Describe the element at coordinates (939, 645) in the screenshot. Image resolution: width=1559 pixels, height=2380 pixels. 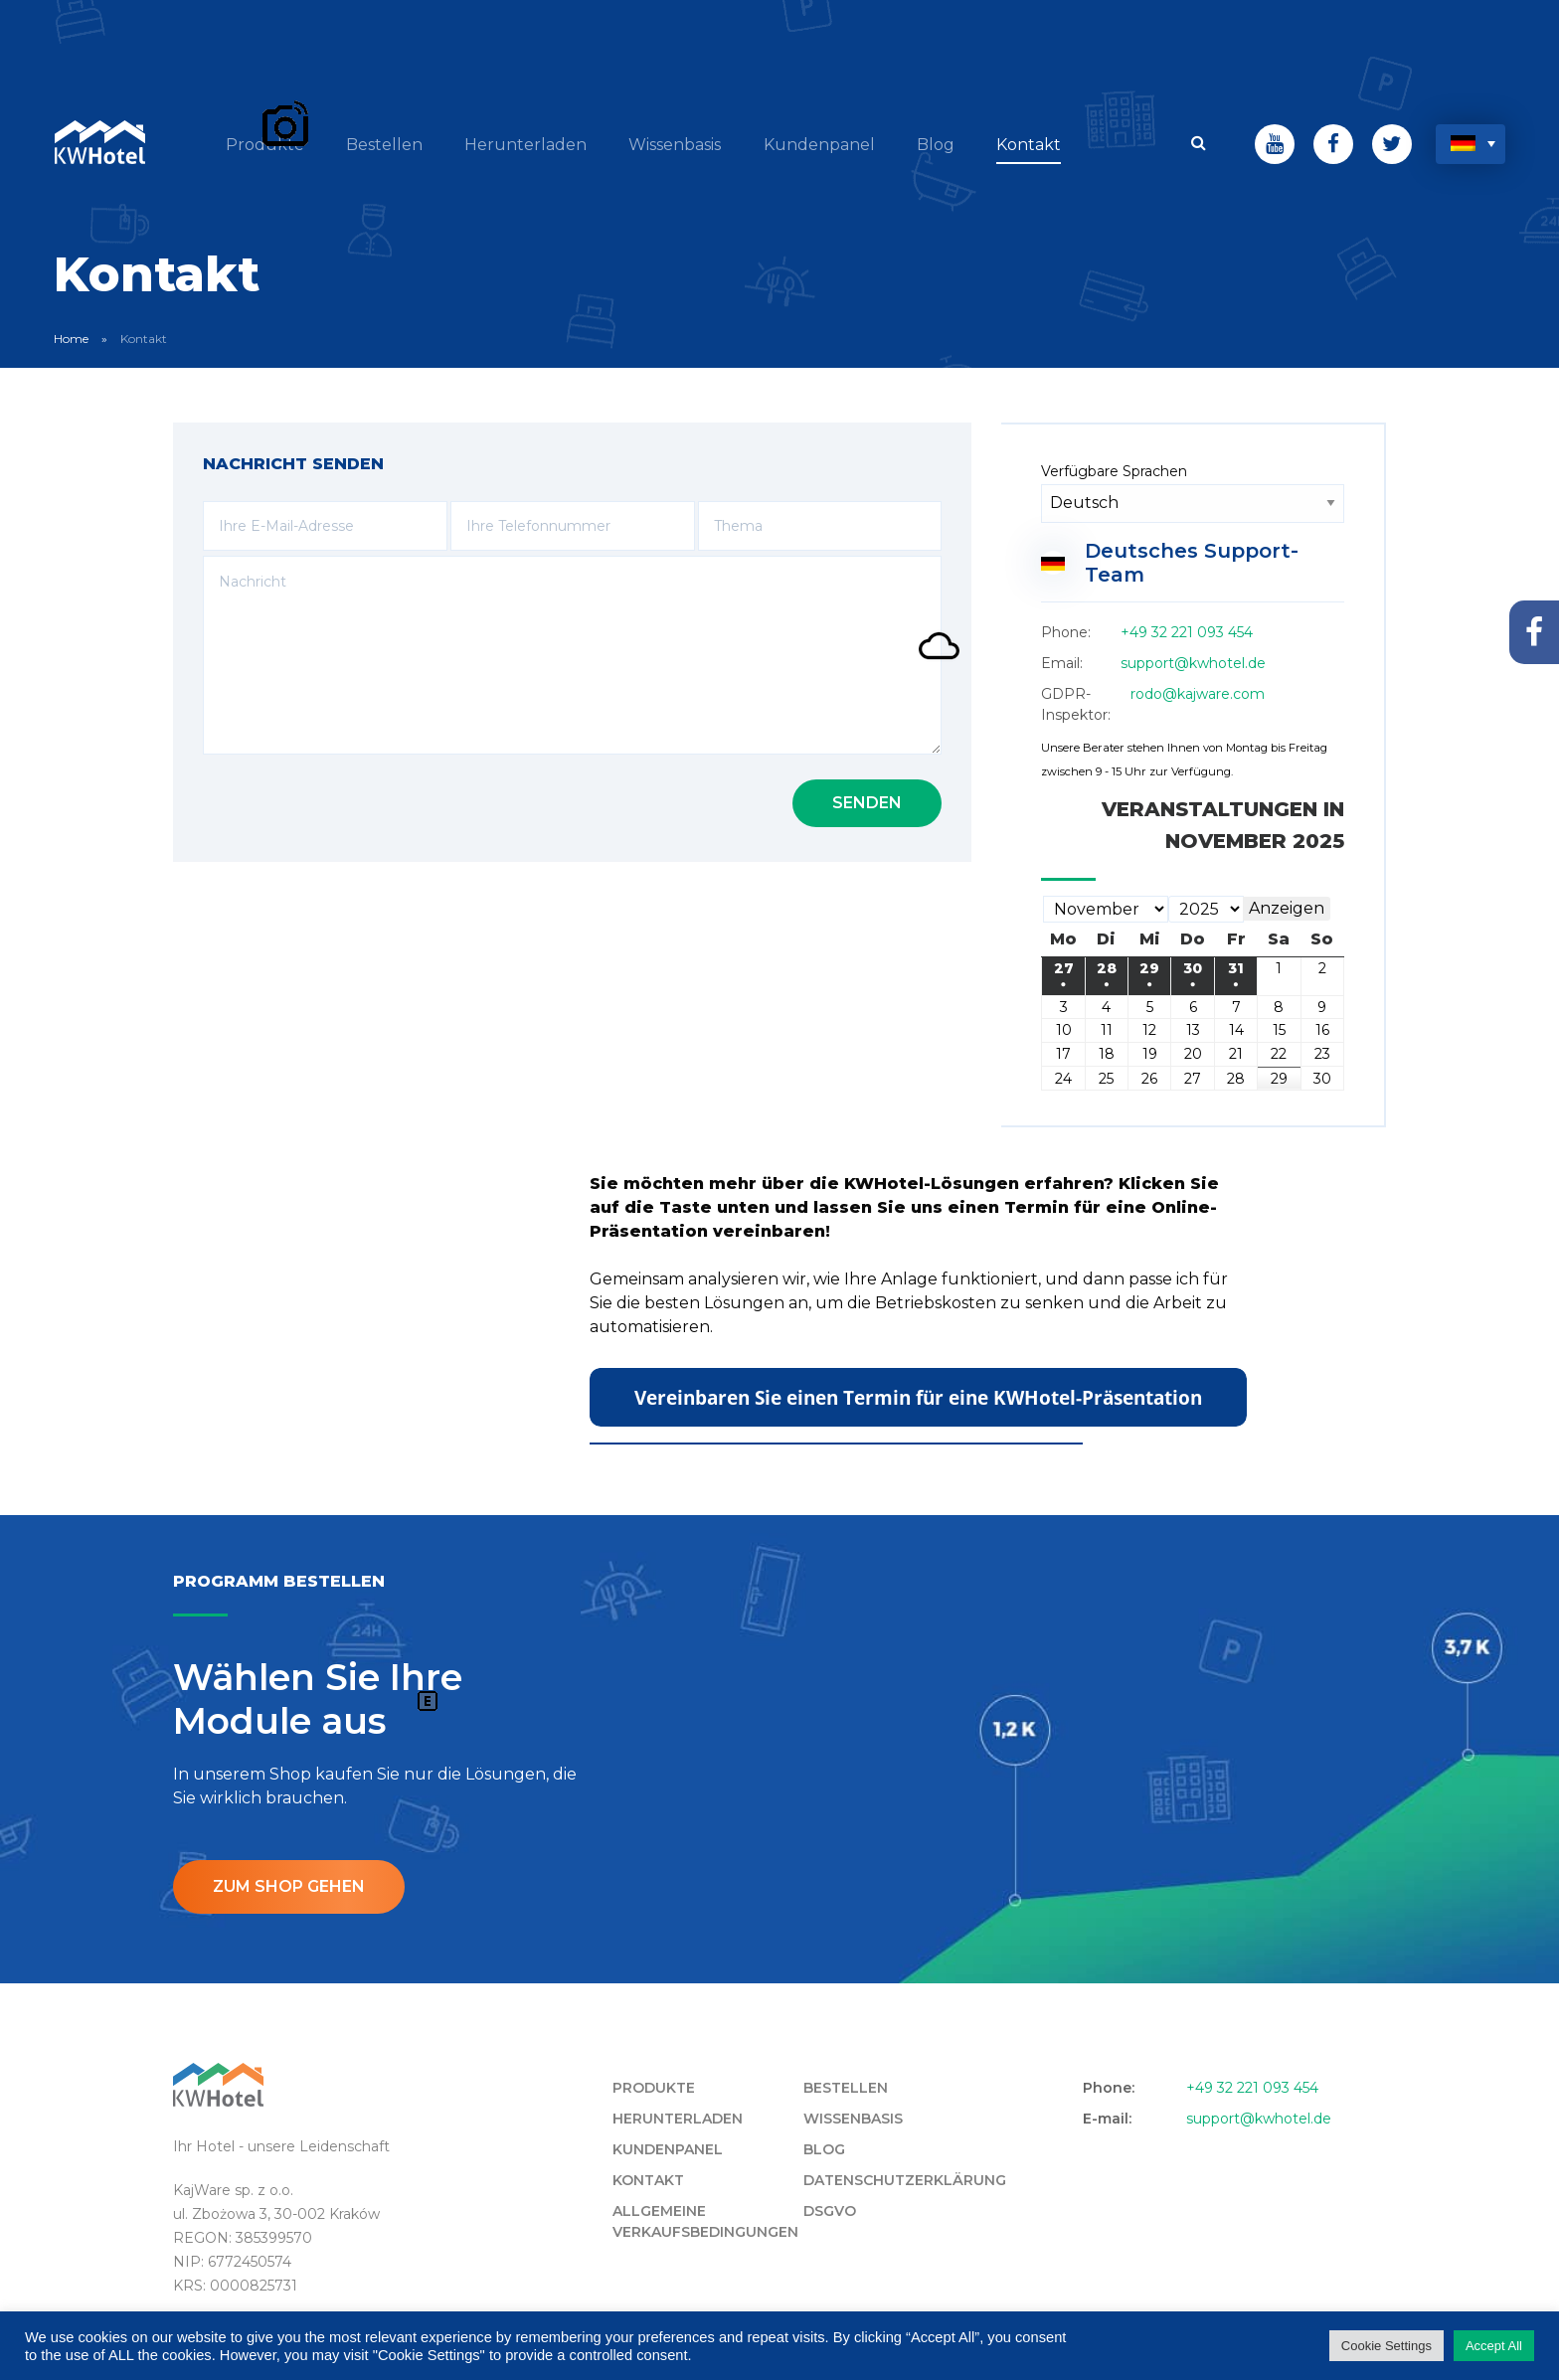
I see `access cloud storage` at that location.